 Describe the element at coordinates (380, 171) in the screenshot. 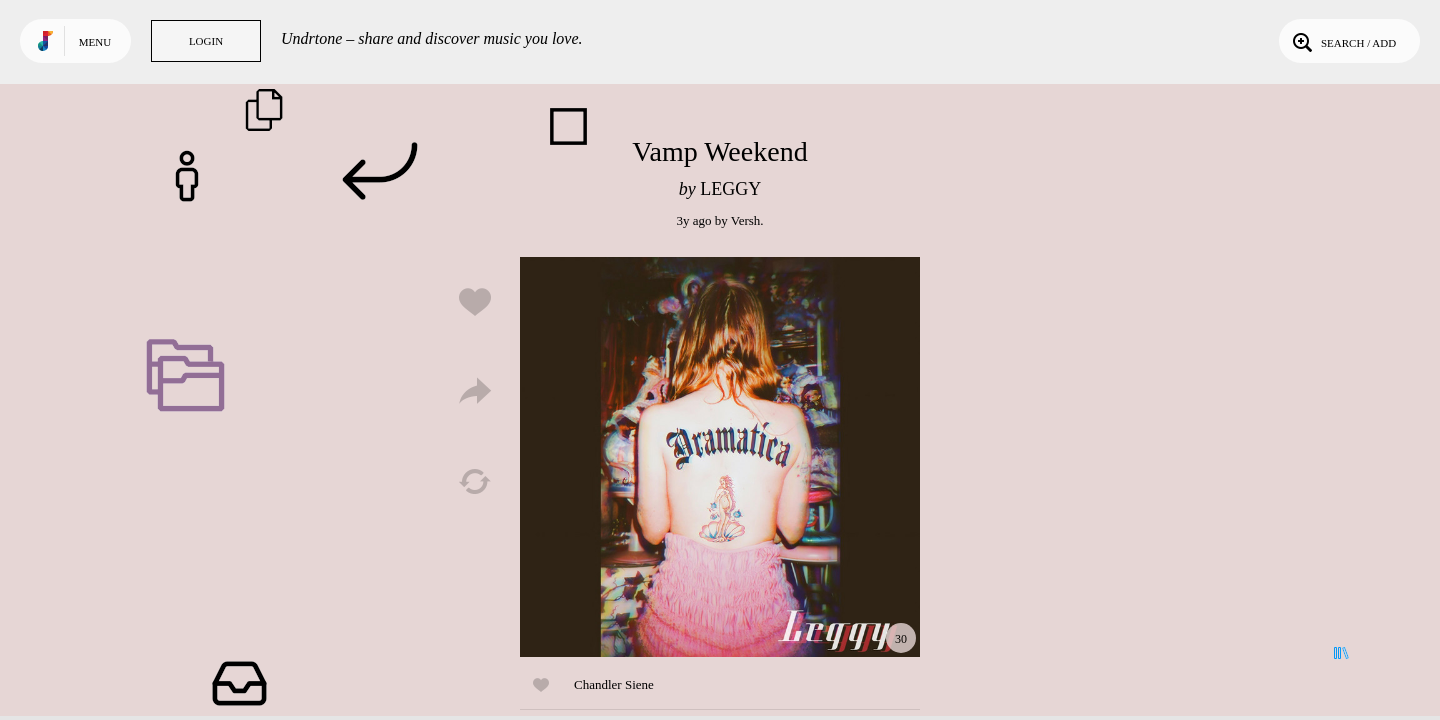

I see `reply to a message` at that location.